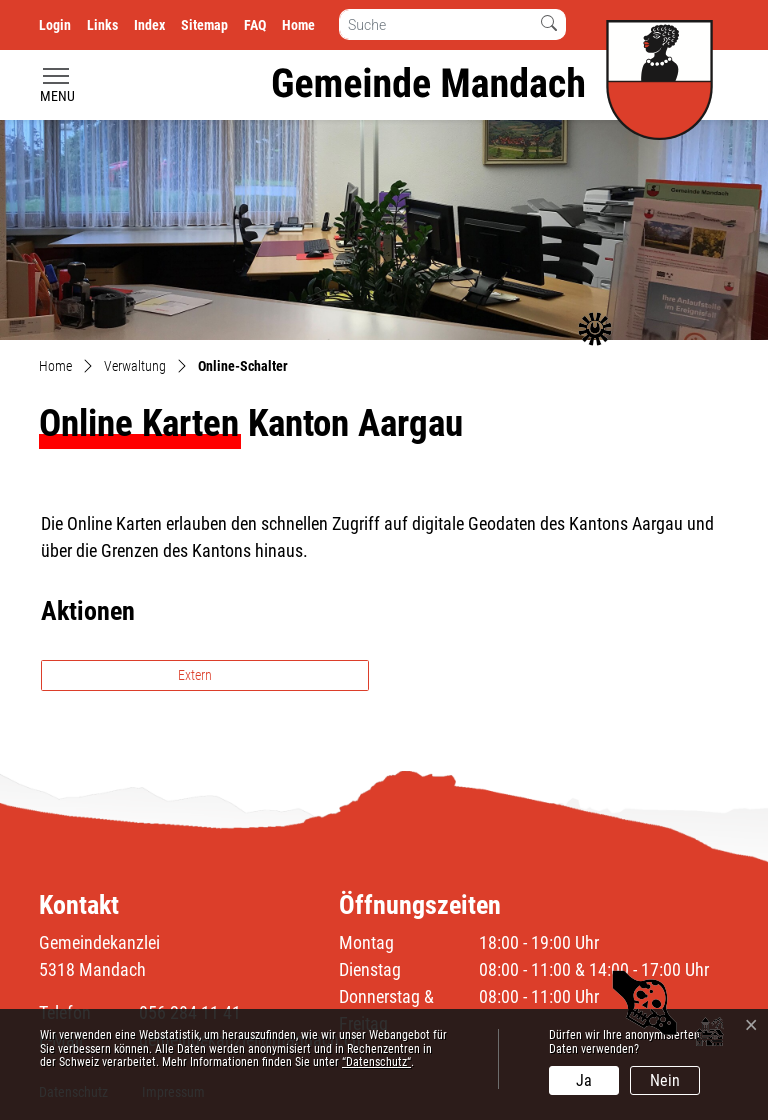 This screenshot has width=768, height=1120. What do you see at coordinates (644, 1002) in the screenshot?
I see `activate disintegrate ability or spell` at bounding box center [644, 1002].